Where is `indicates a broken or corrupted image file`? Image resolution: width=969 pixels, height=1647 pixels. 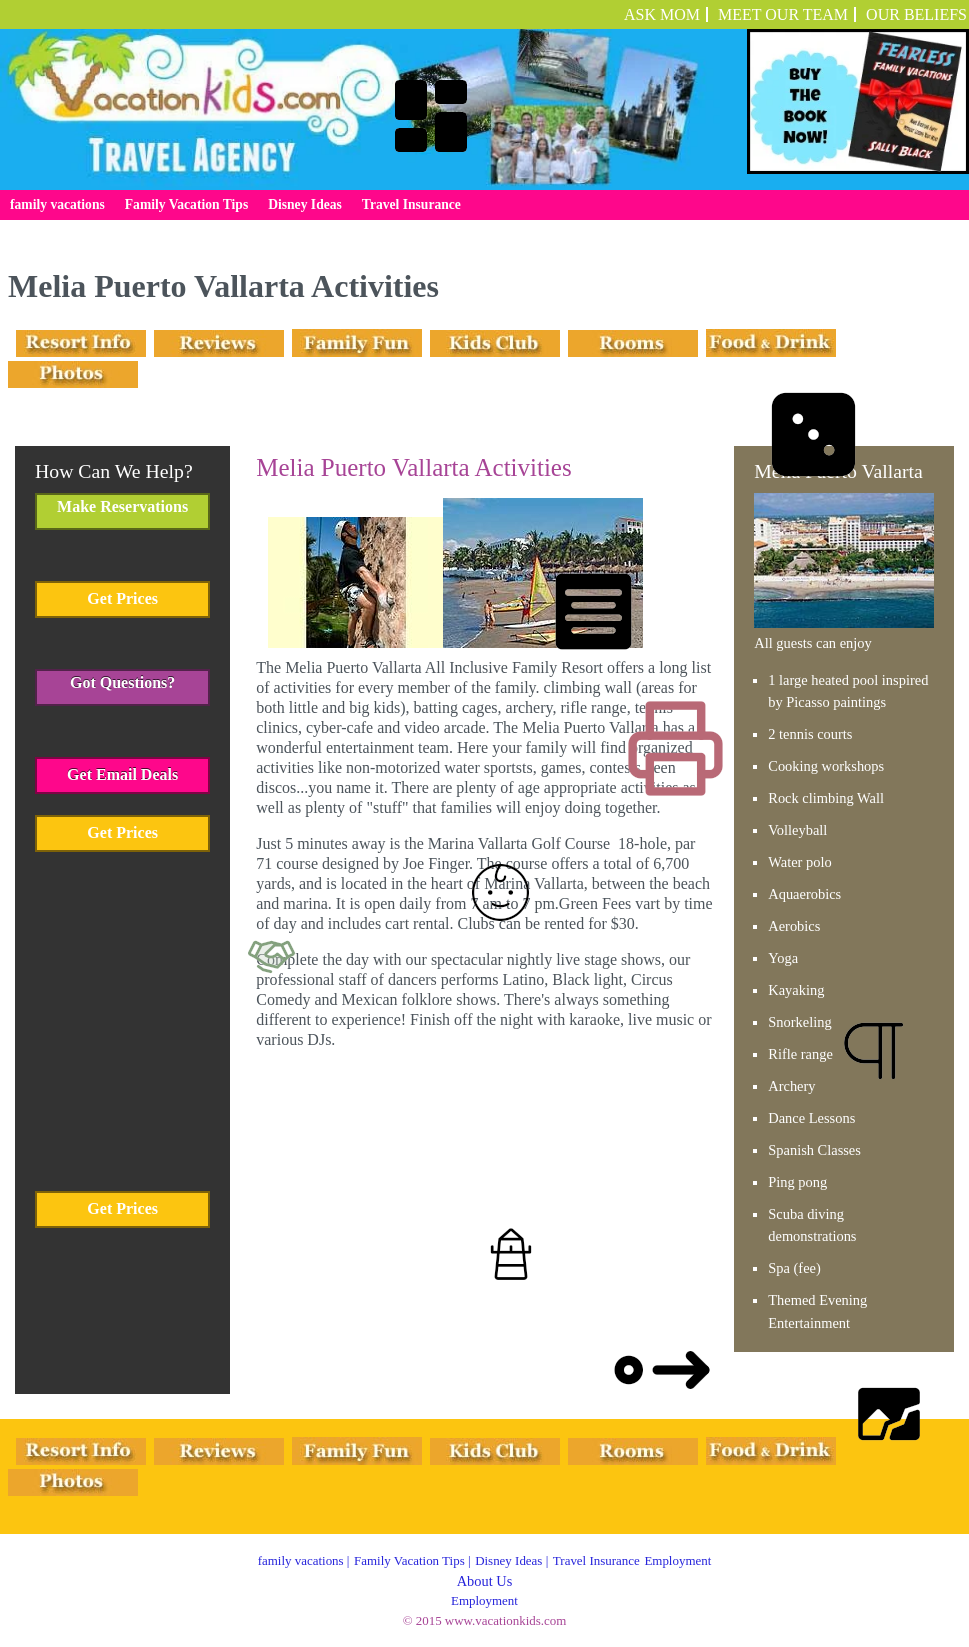 indicates a broken or corrupted image file is located at coordinates (889, 1414).